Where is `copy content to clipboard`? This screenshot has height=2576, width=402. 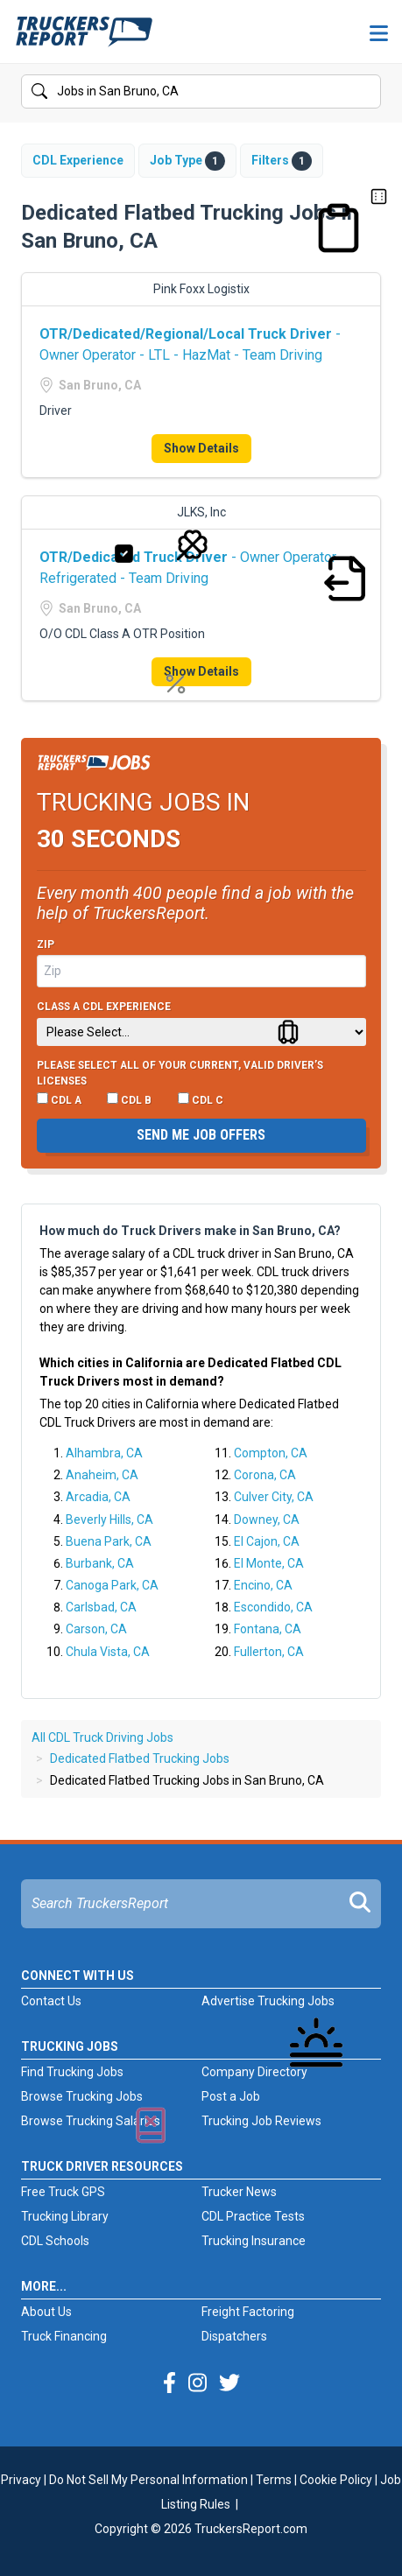
copy content to clipboard is located at coordinates (338, 228).